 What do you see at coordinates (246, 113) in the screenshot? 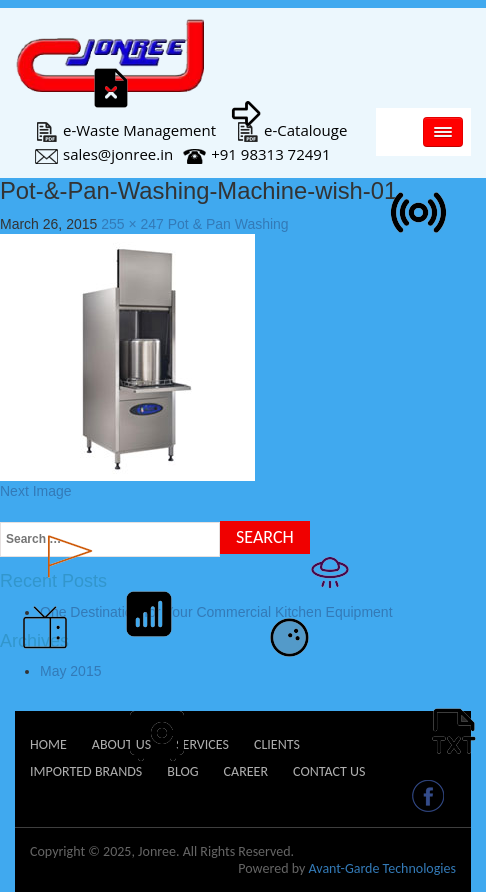
I see `navigate to the next item or page` at bounding box center [246, 113].